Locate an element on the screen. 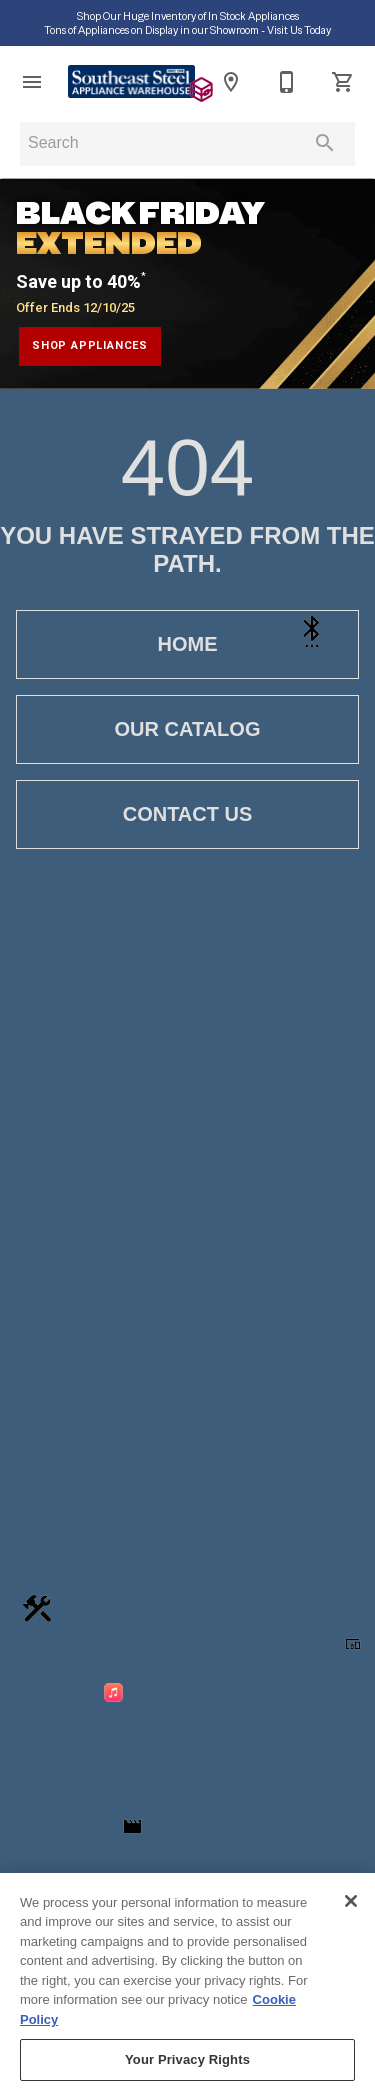 The width and height of the screenshot is (375, 2096). access video or movie content is located at coordinates (132, 1826).